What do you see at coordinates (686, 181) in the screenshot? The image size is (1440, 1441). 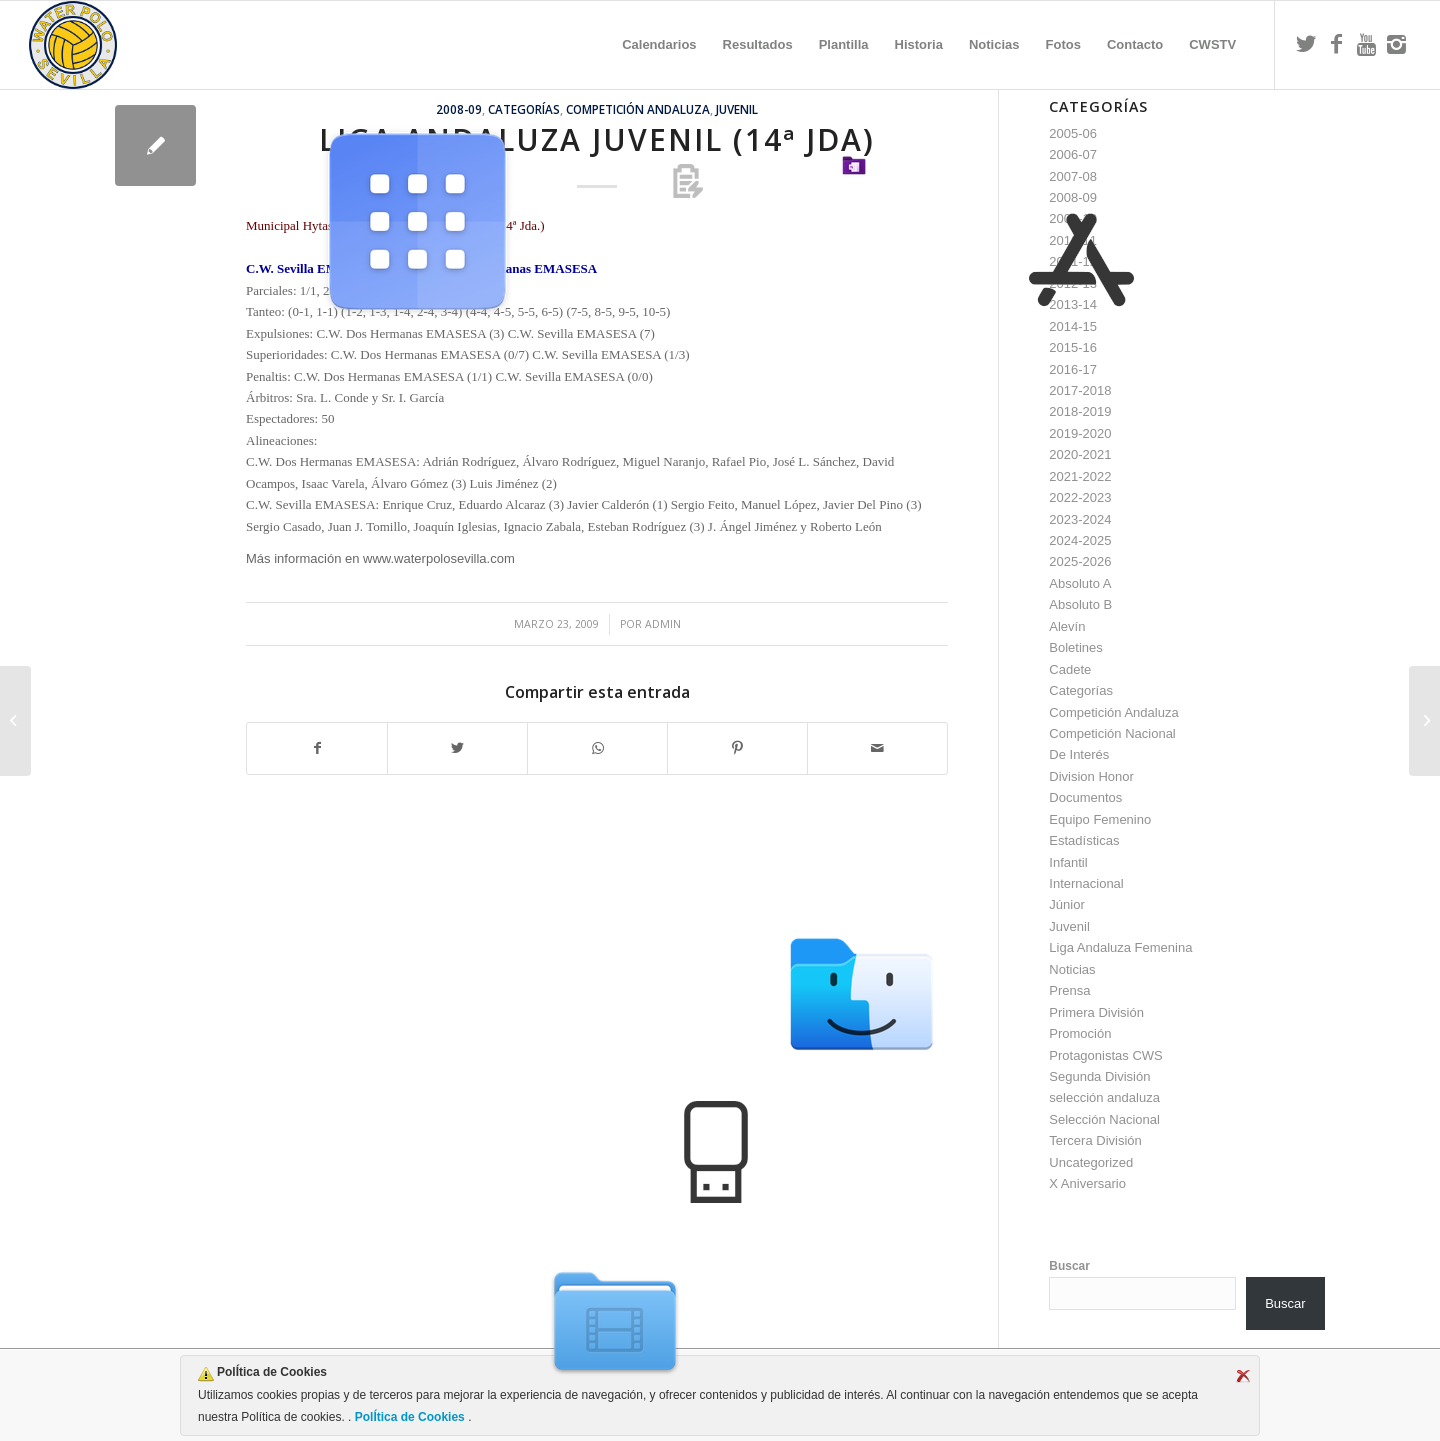 I see `battery fully charged and currently charging` at bounding box center [686, 181].